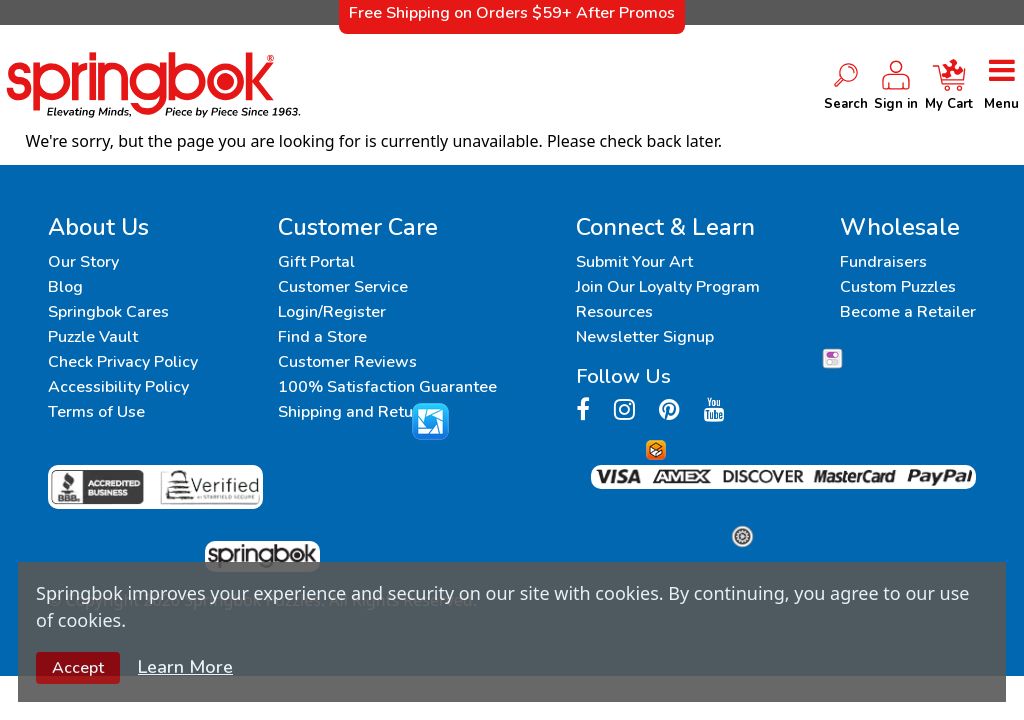 The image size is (1024, 720). What do you see at coordinates (742, 536) in the screenshot?
I see `open settings or properties panel` at bounding box center [742, 536].